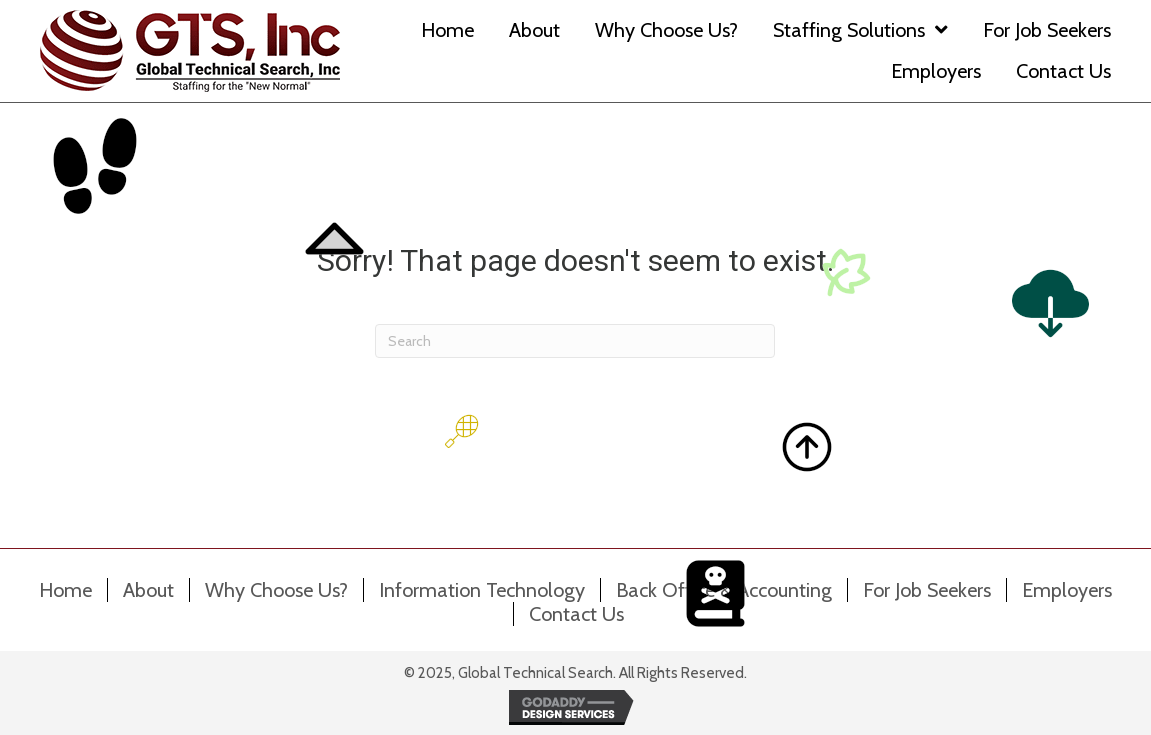 Image resolution: width=1151 pixels, height=735 pixels. What do you see at coordinates (715, 593) in the screenshot?
I see `access spooky or halloween-themed content` at bounding box center [715, 593].